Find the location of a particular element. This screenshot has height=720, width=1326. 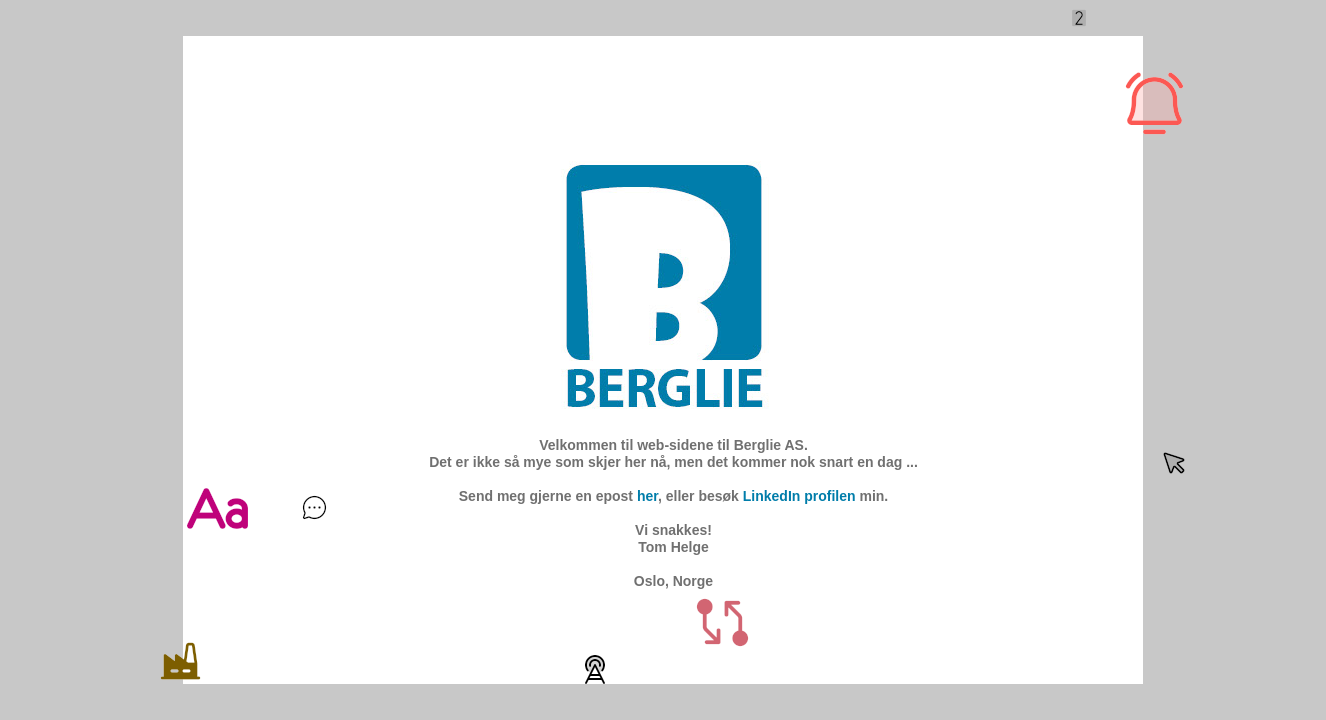

change font or text settings is located at coordinates (218, 509).